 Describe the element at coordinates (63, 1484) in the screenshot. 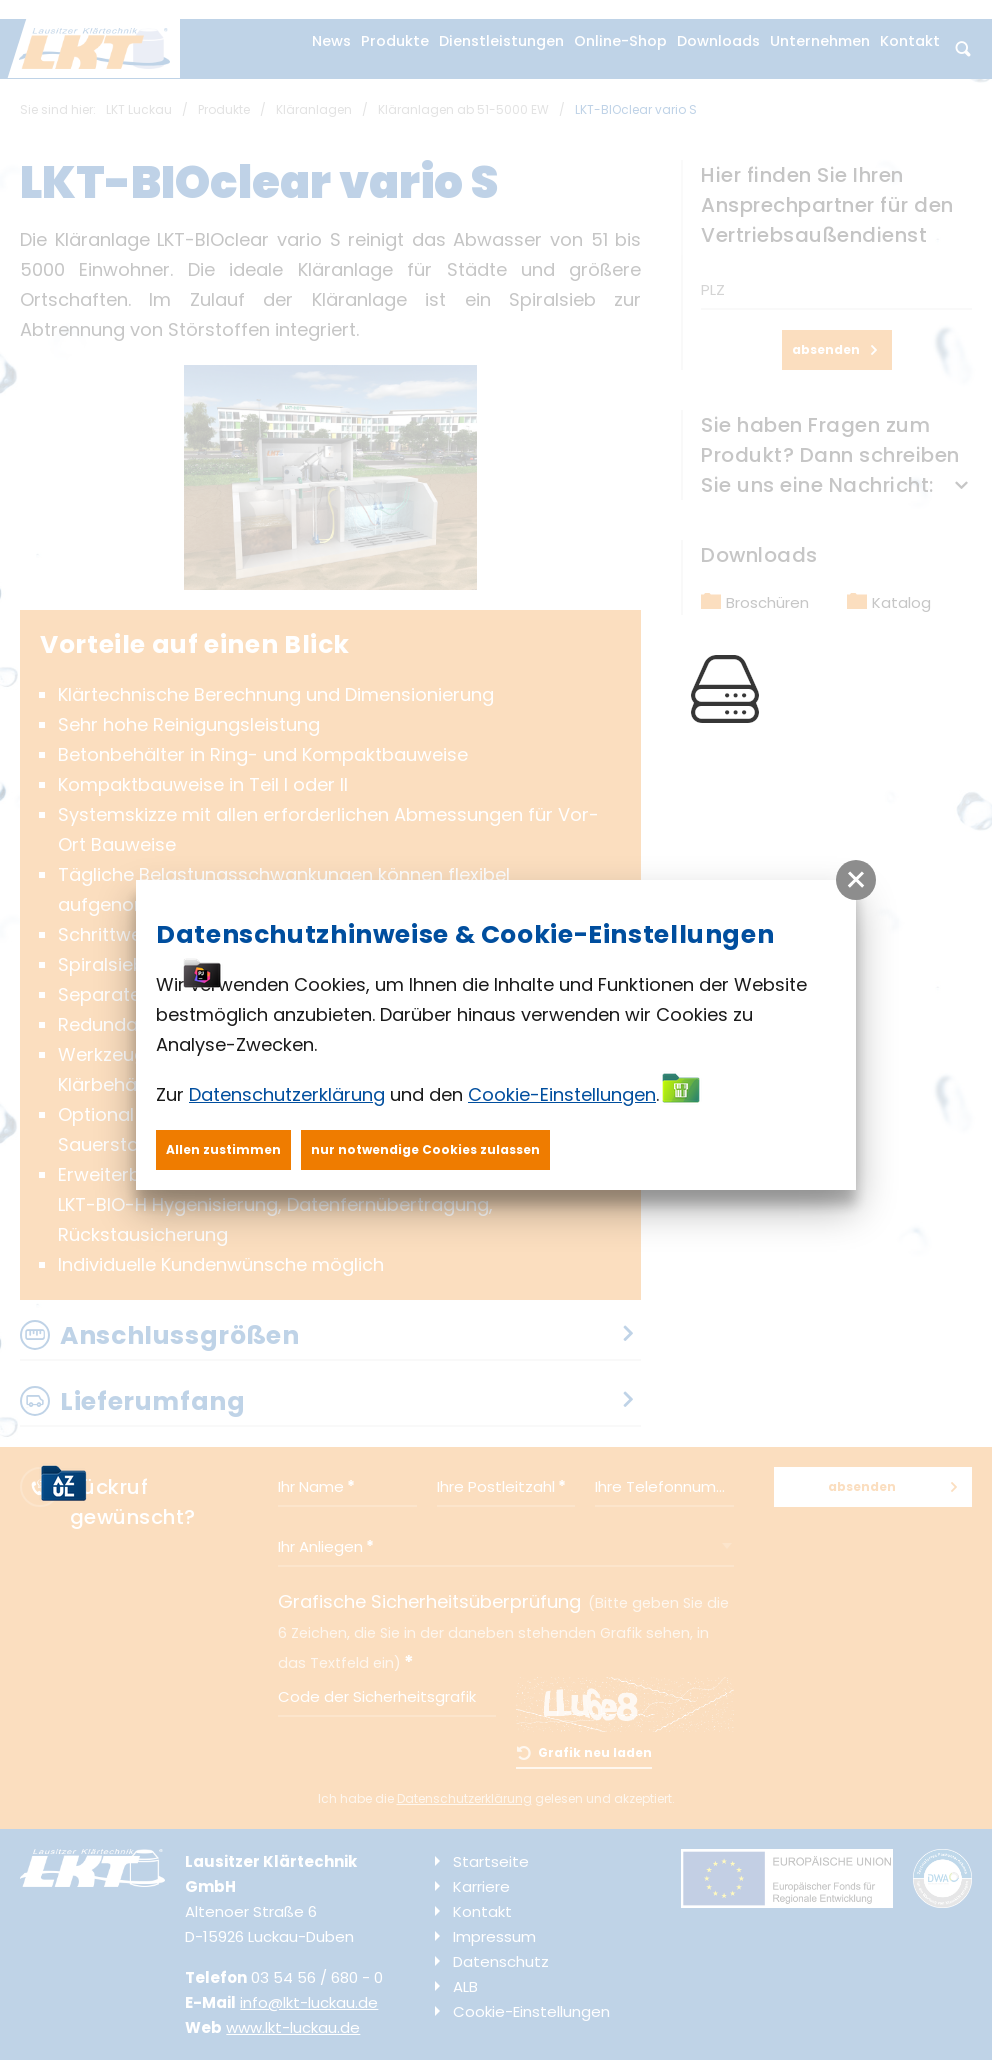

I see `open the azul folder` at that location.